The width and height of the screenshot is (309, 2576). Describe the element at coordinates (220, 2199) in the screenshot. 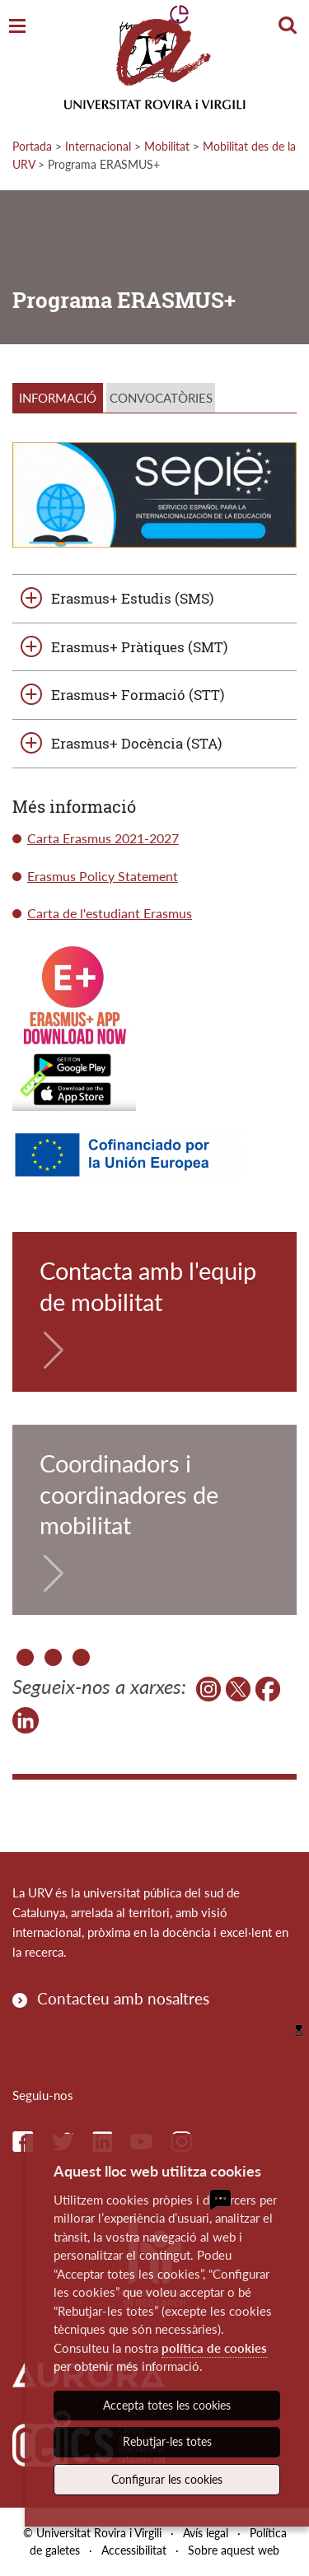

I see `open messaging or chat` at that location.